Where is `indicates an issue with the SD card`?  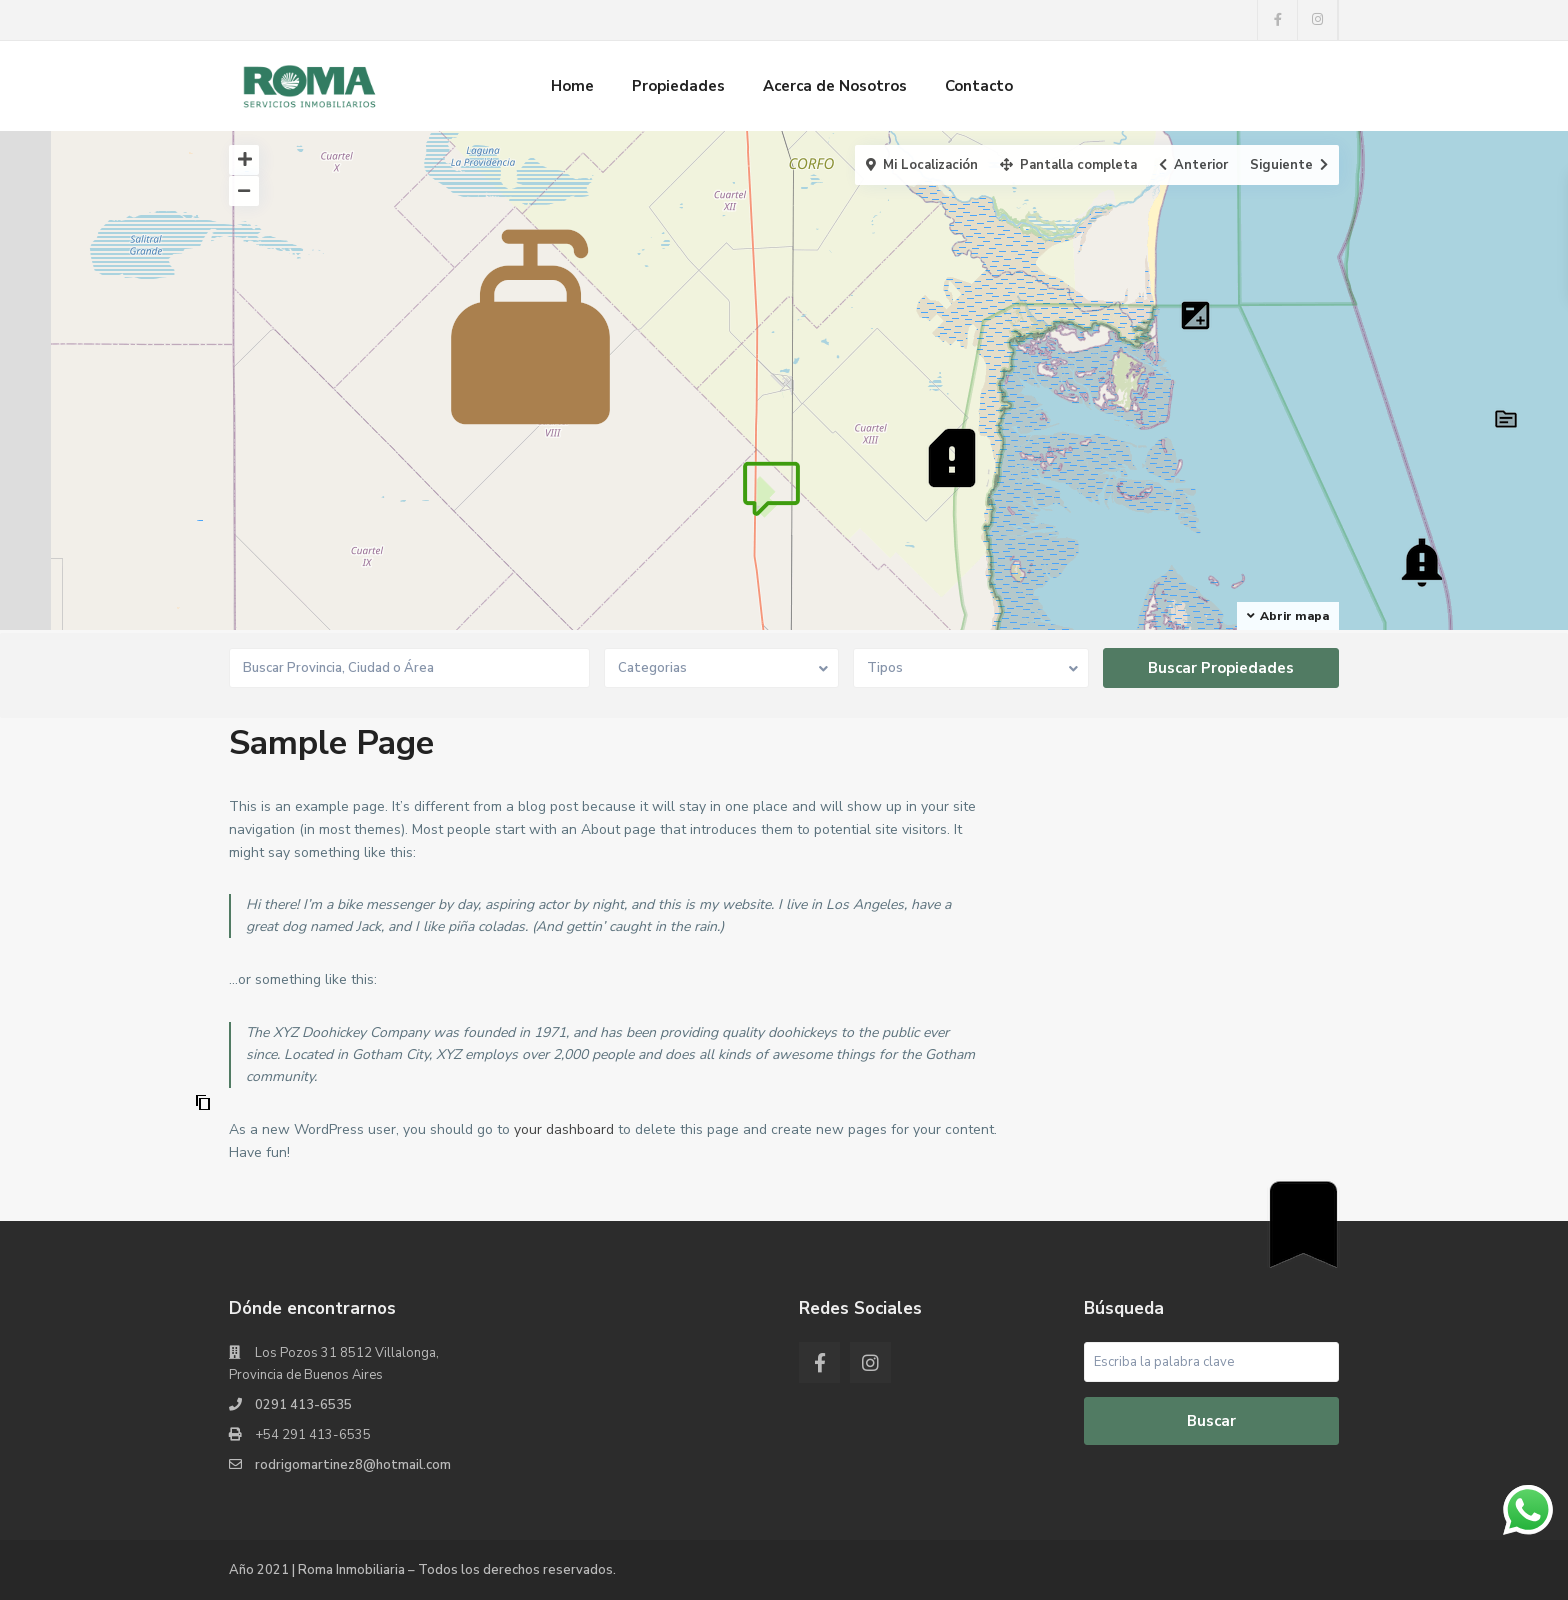
indicates an issue with the SD card is located at coordinates (952, 458).